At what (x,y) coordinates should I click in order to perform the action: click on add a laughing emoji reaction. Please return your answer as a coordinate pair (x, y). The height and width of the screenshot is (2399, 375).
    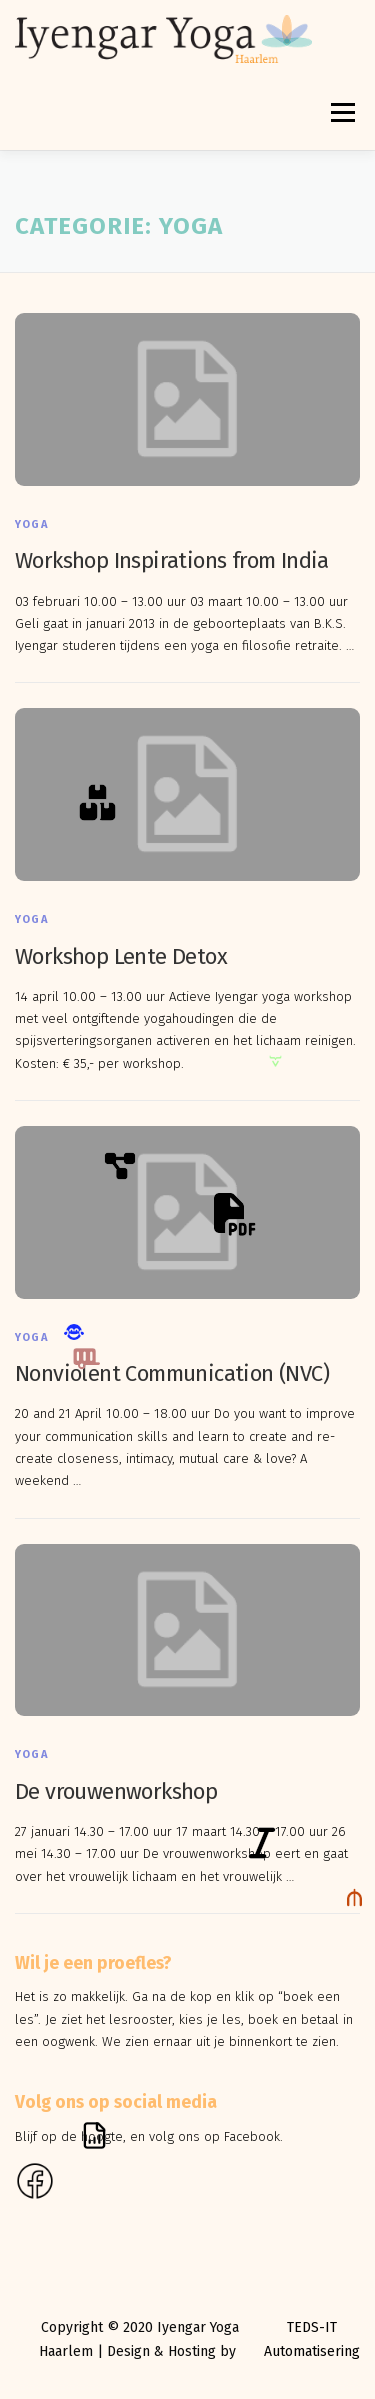
    Looking at the image, I should click on (74, 1332).